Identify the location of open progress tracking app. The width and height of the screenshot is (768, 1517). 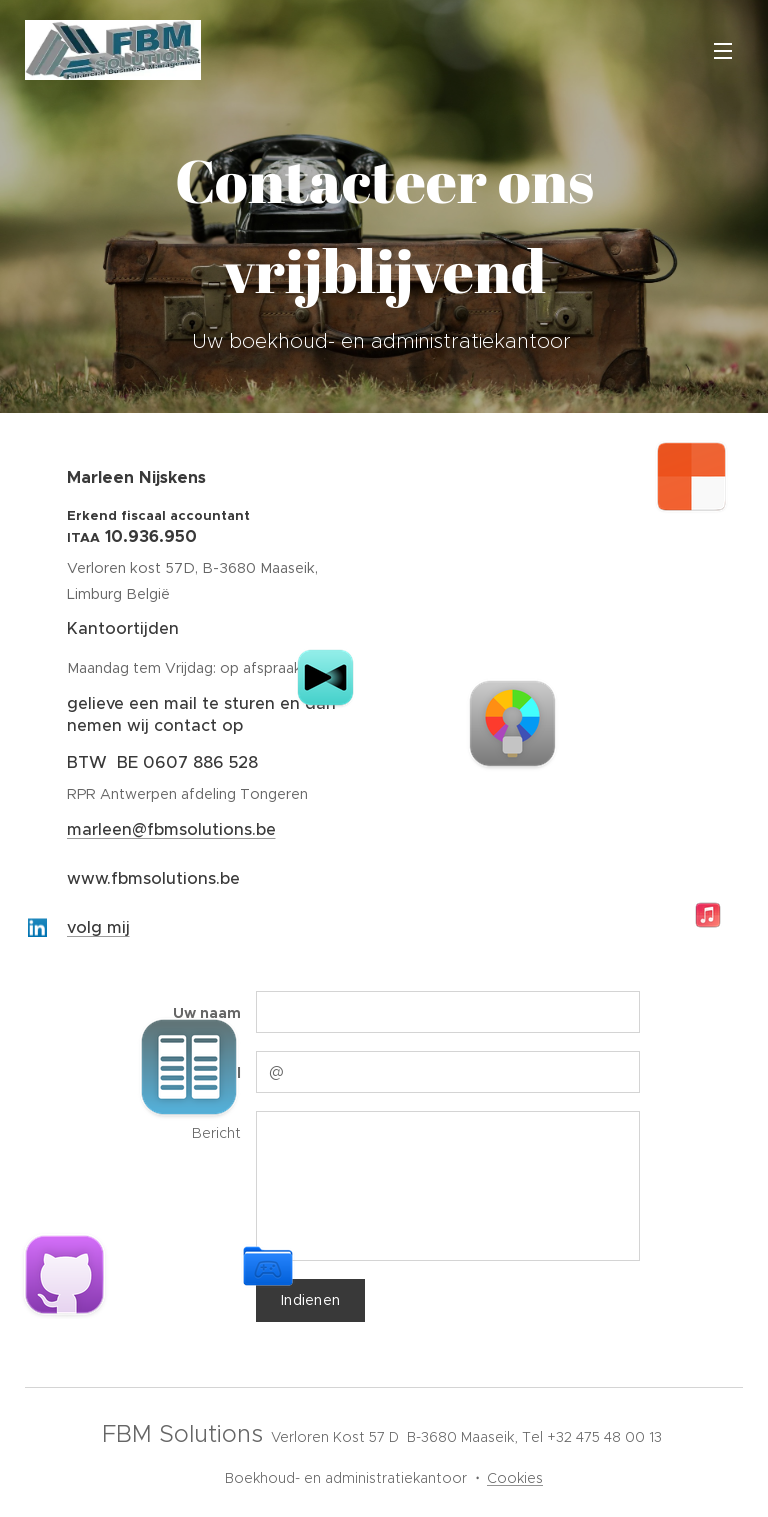
(189, 1067).